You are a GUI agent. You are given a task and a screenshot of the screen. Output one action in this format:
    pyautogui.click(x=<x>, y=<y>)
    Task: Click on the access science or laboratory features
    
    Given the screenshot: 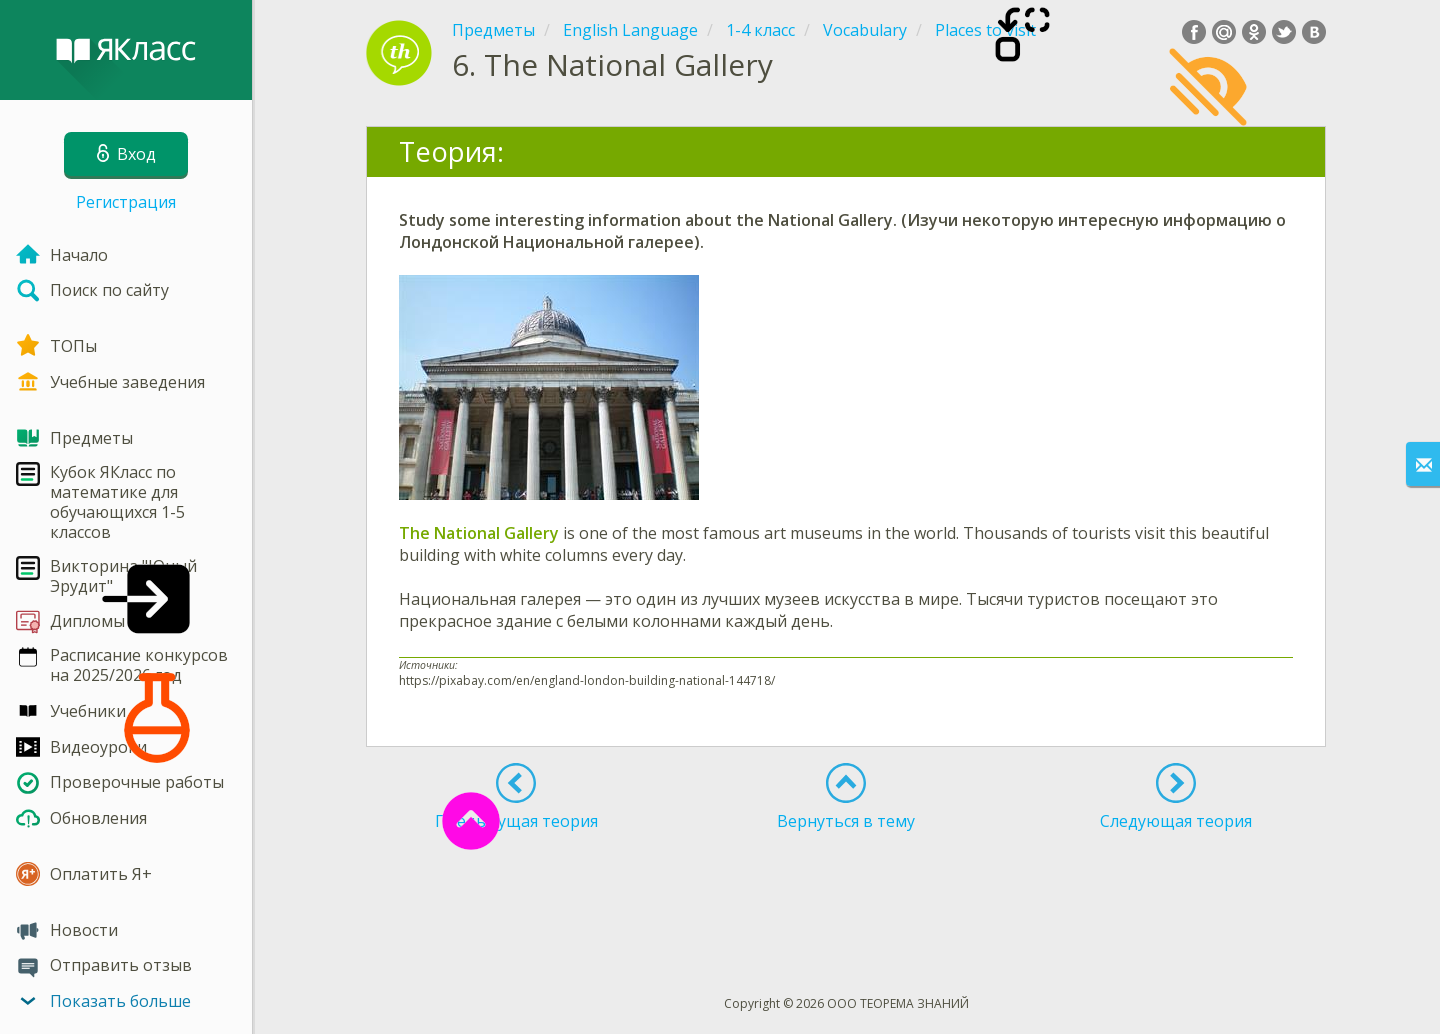 What is the action you would take?
    pyautogui.click(x=157, y=718)
    